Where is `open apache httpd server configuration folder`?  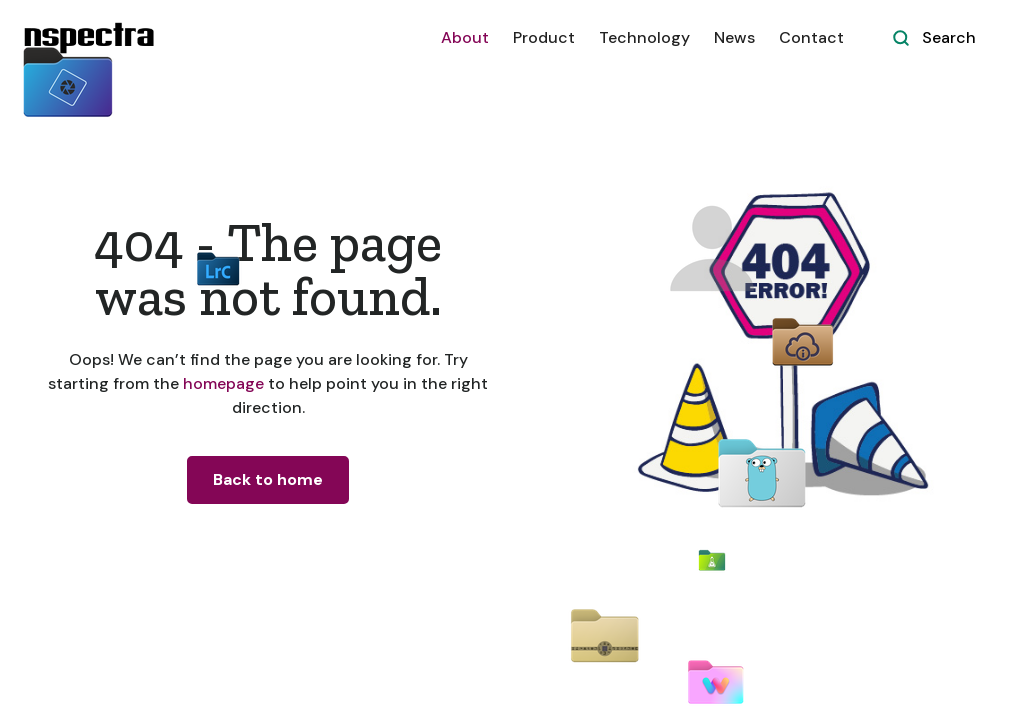
open apache httpd server configuration folder is located at coordinates (802, 343).